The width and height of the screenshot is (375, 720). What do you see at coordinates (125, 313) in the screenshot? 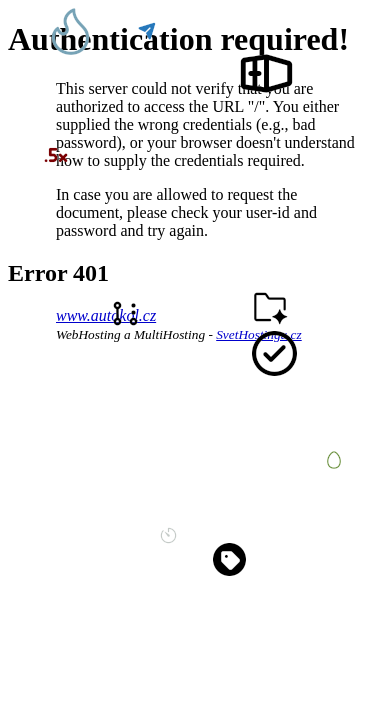
I see `create a draft pull request` at bounding box center [125, 313].